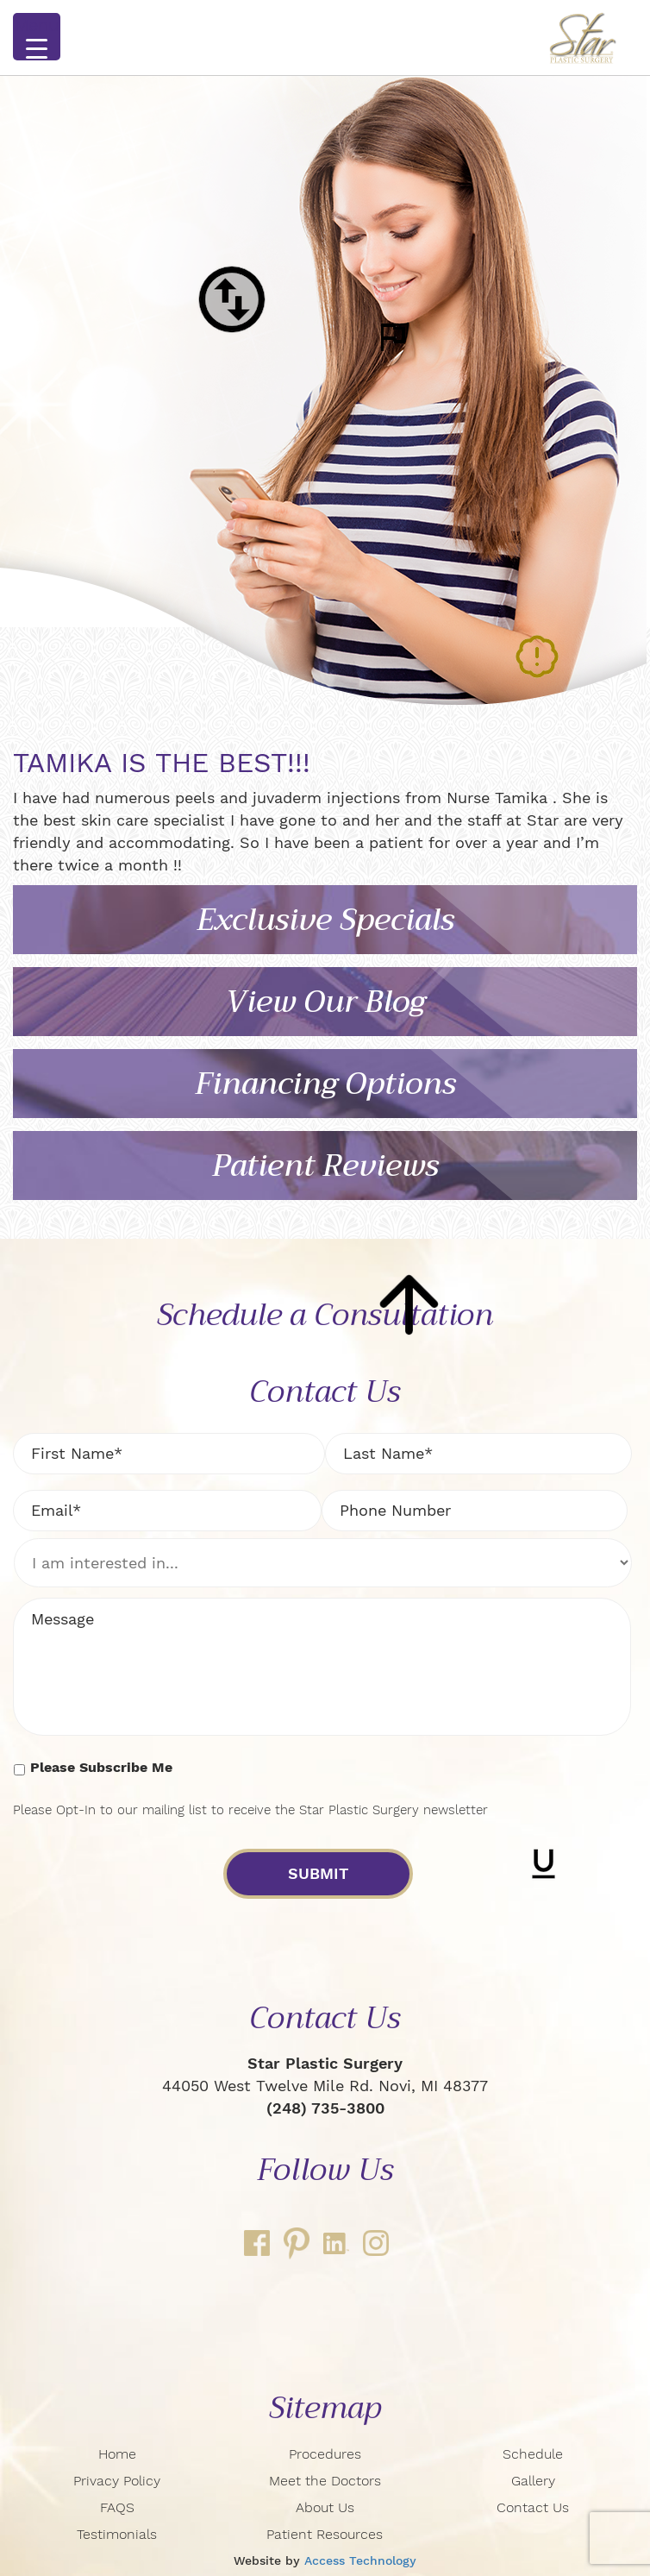  Describe the element at coordinates (537, 657) in the screenshot. I see `indicates an alert or warning notification` at that location.